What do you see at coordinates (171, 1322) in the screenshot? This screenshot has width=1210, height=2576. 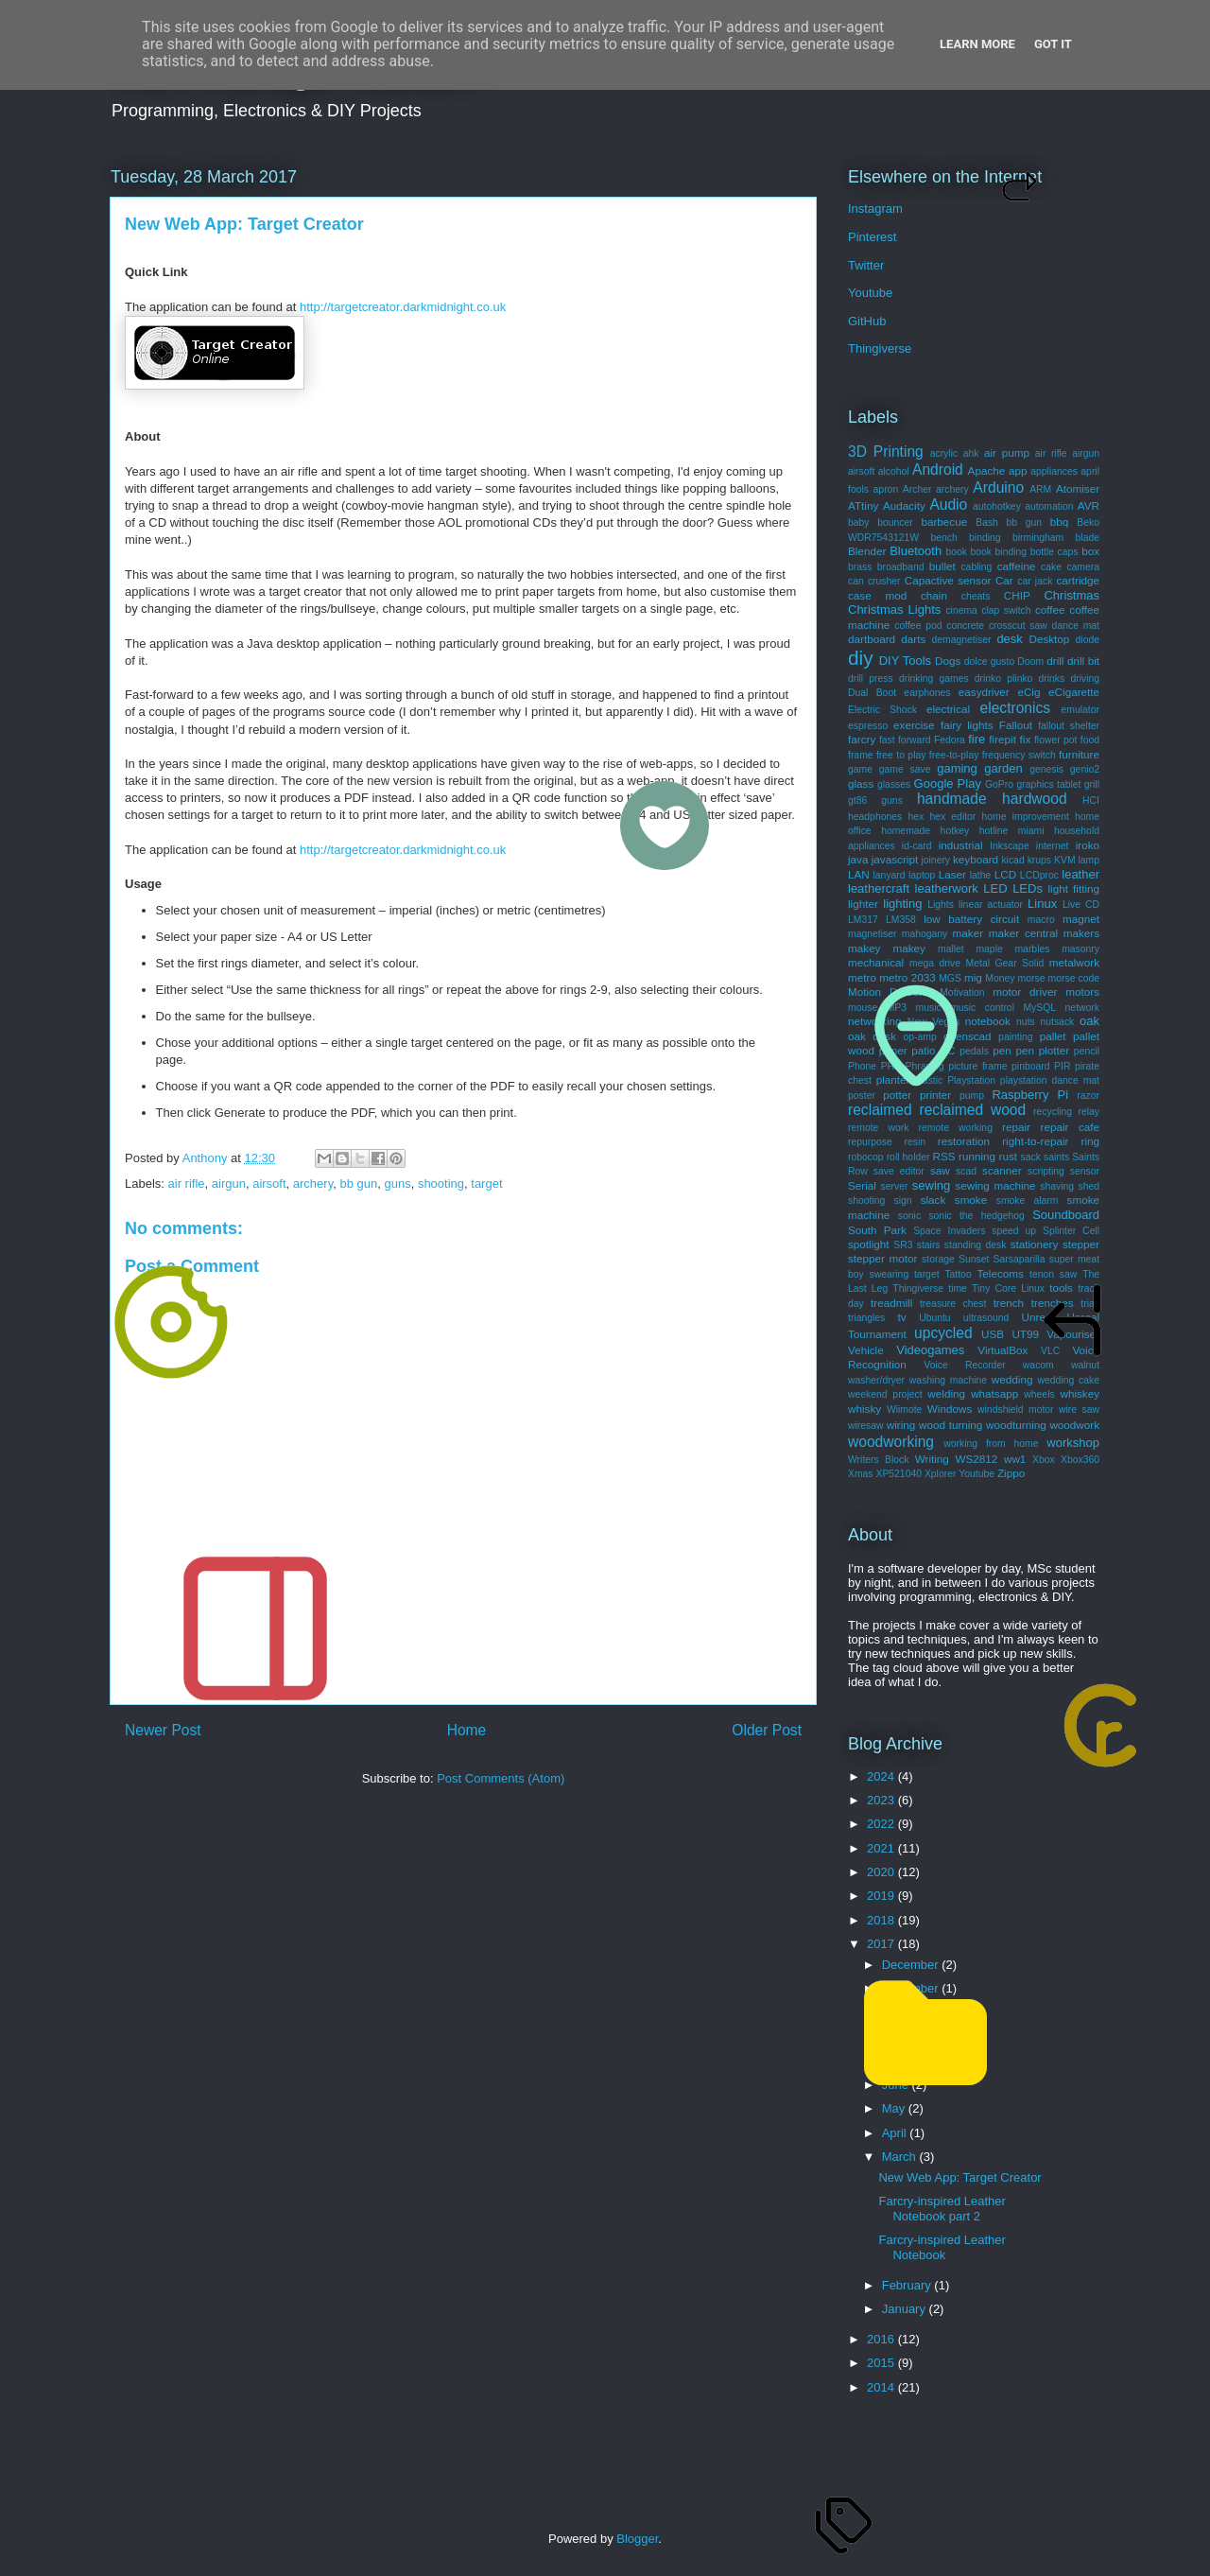 I see `access food or bakery category` at bounding box center [171, 1322].